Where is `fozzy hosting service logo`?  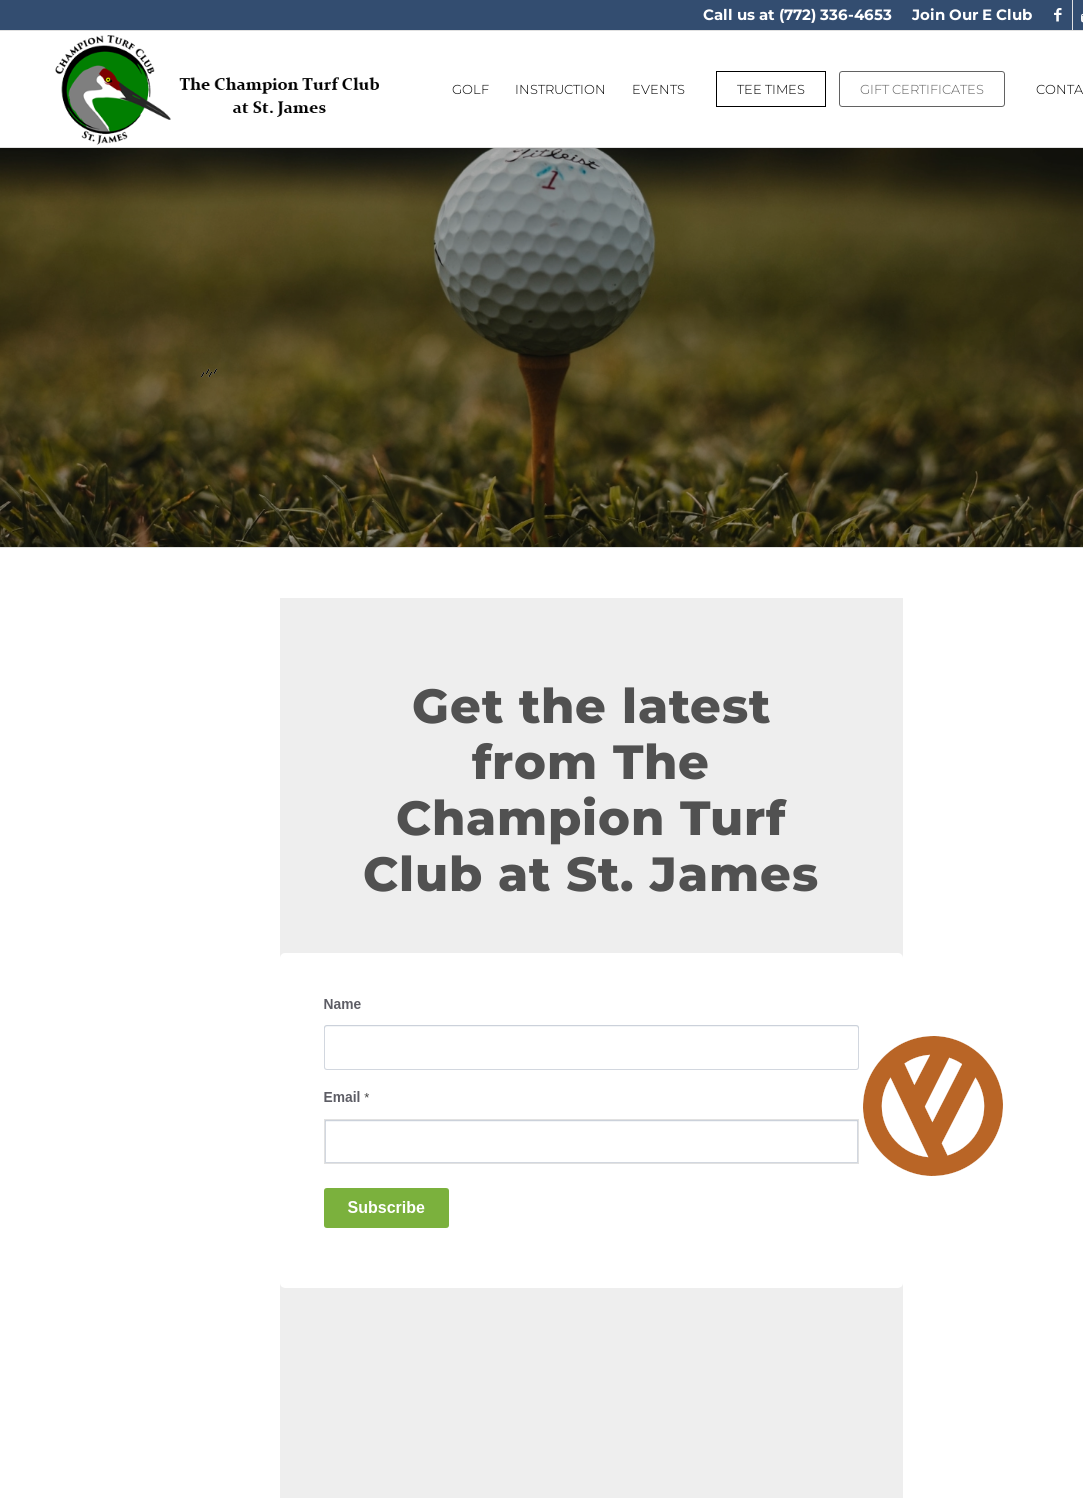 fozzy hosting service logo is located at coordinates (933, 1106).